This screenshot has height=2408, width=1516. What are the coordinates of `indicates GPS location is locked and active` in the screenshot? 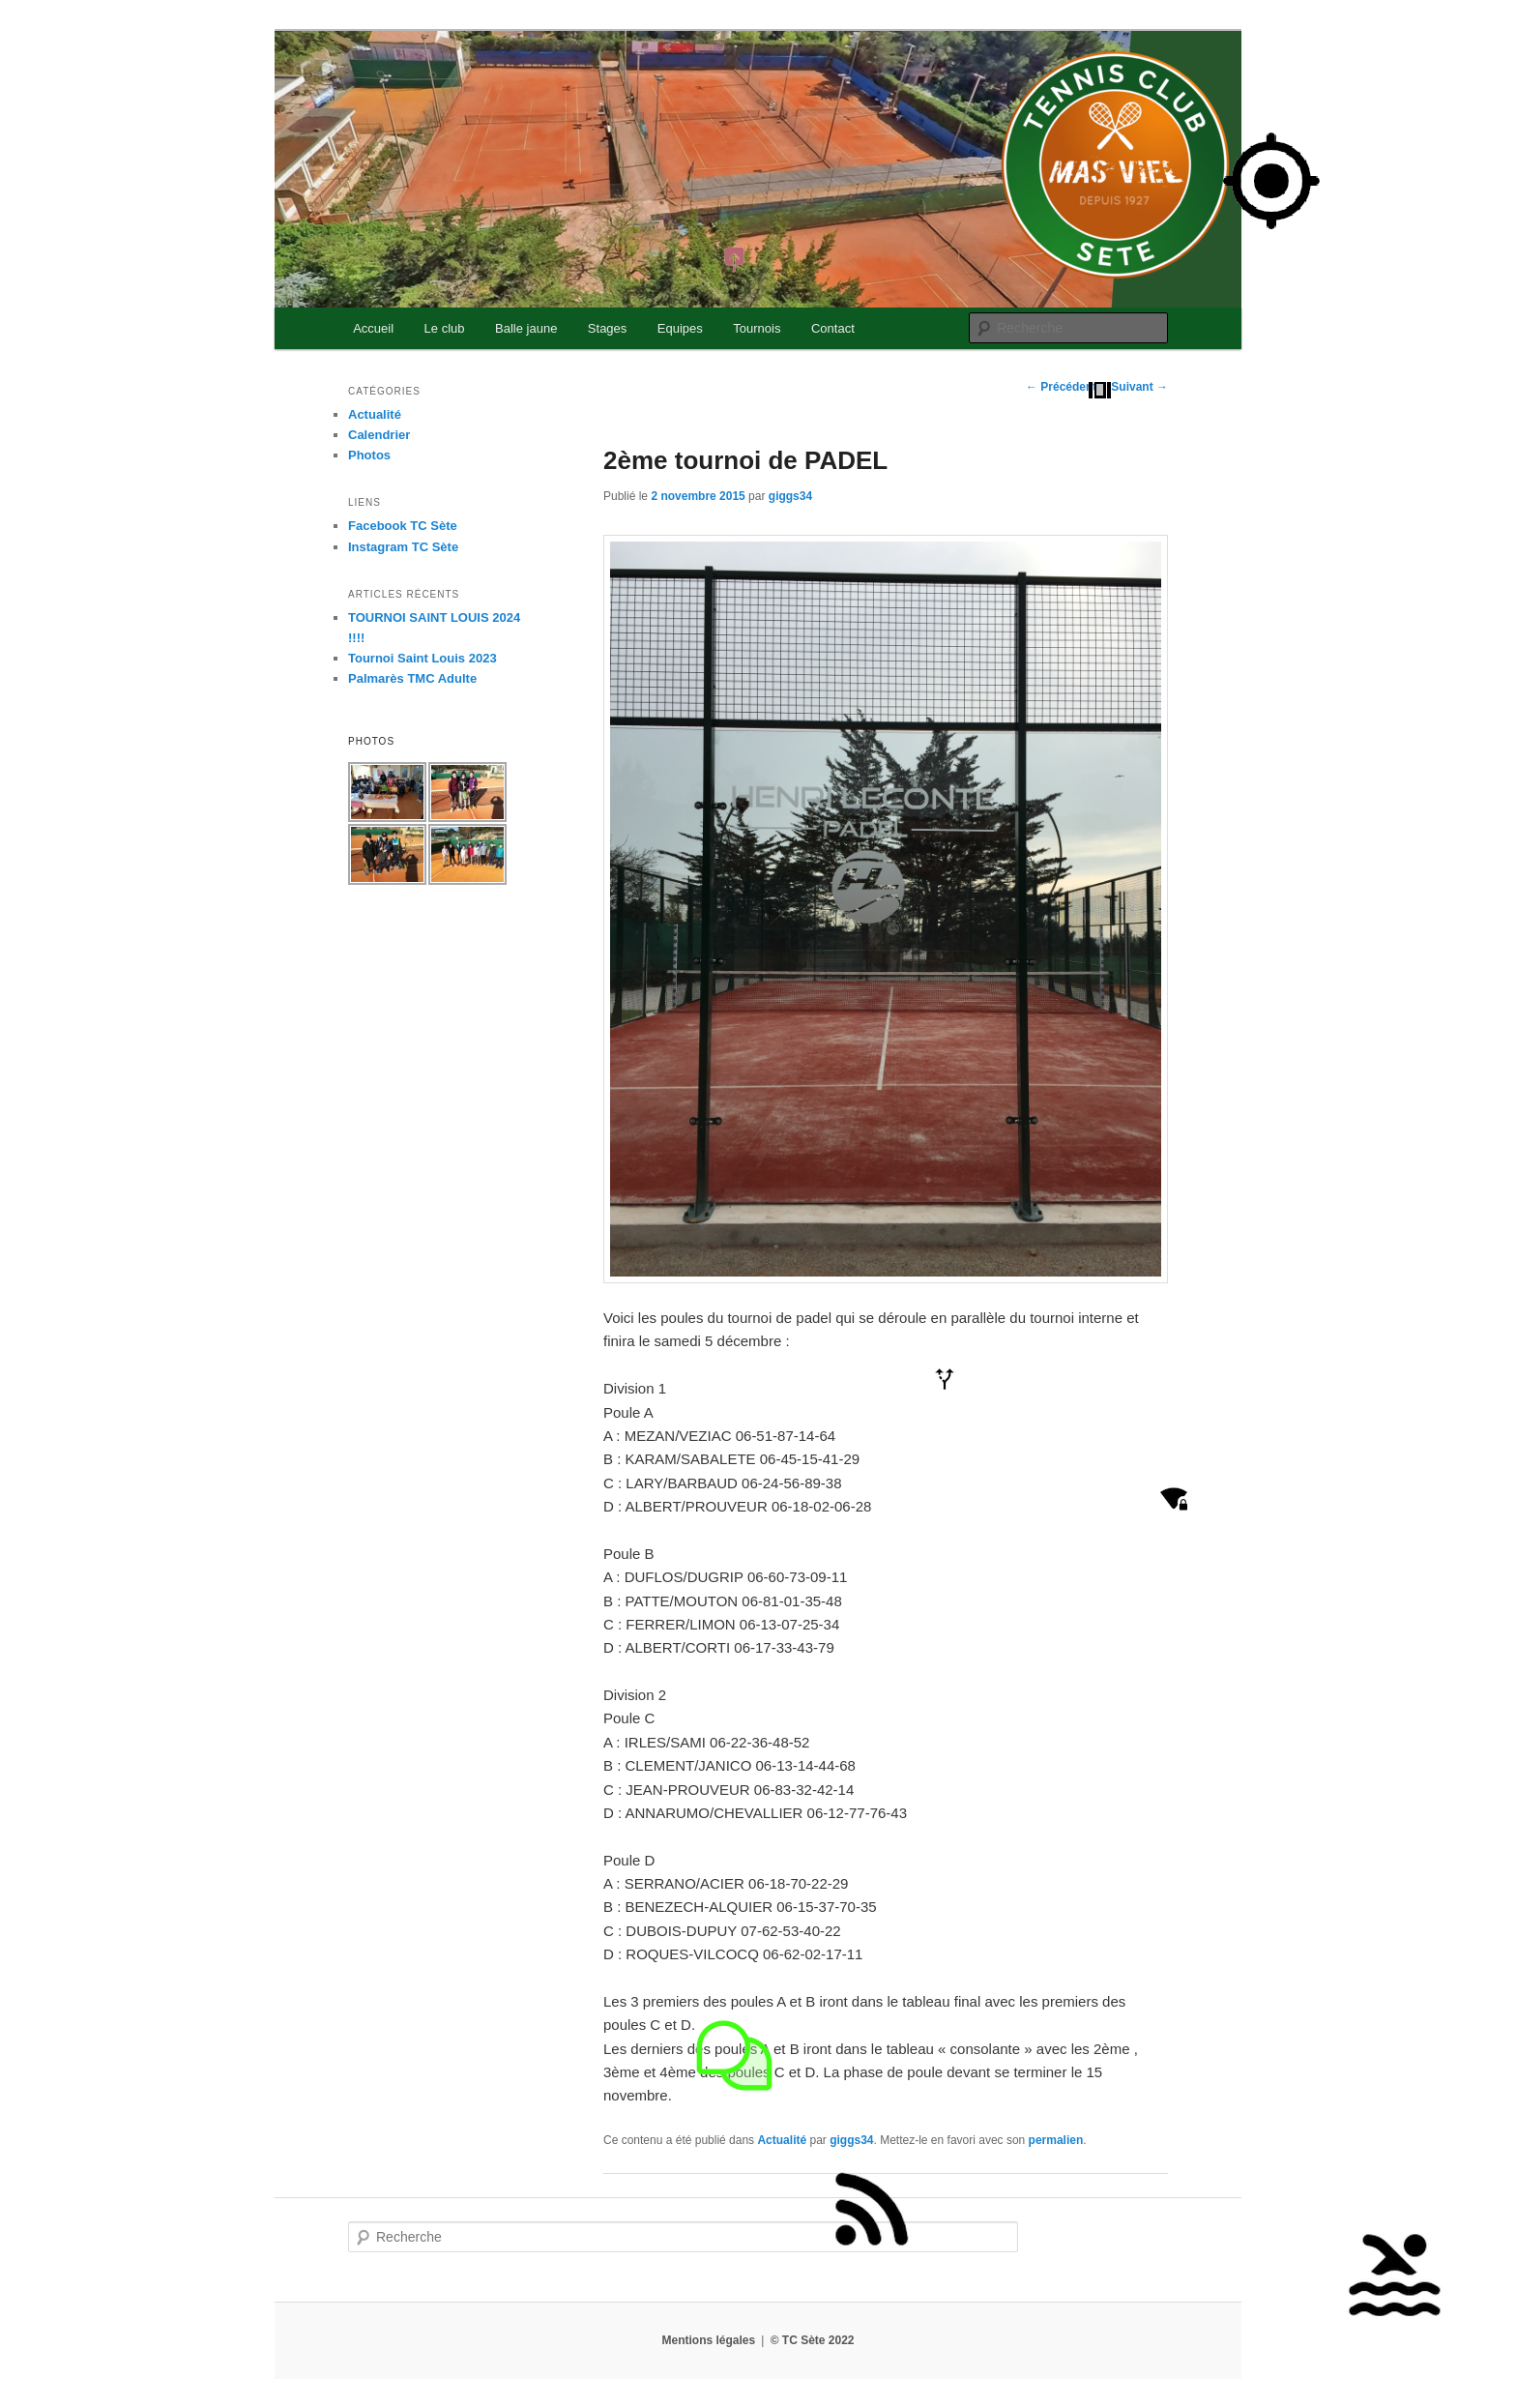 It's located at (1271, 181).